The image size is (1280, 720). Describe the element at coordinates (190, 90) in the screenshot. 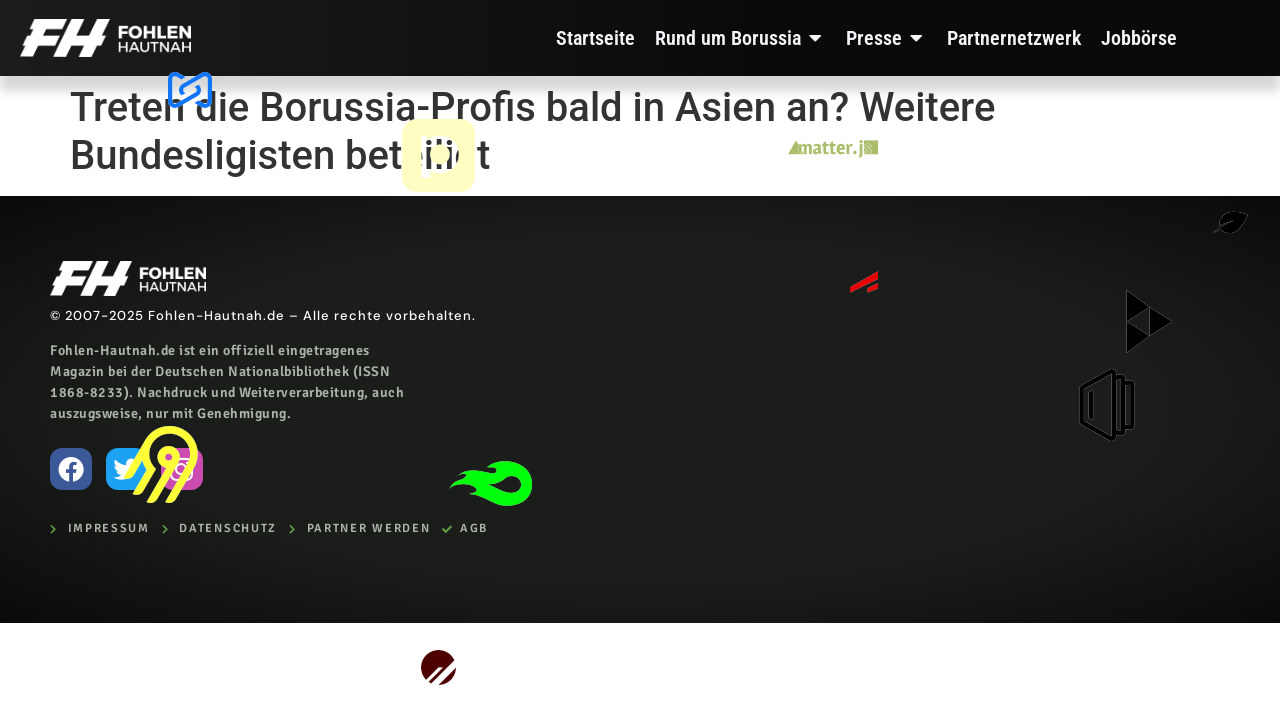

I see `perforce version control logo` at that location.